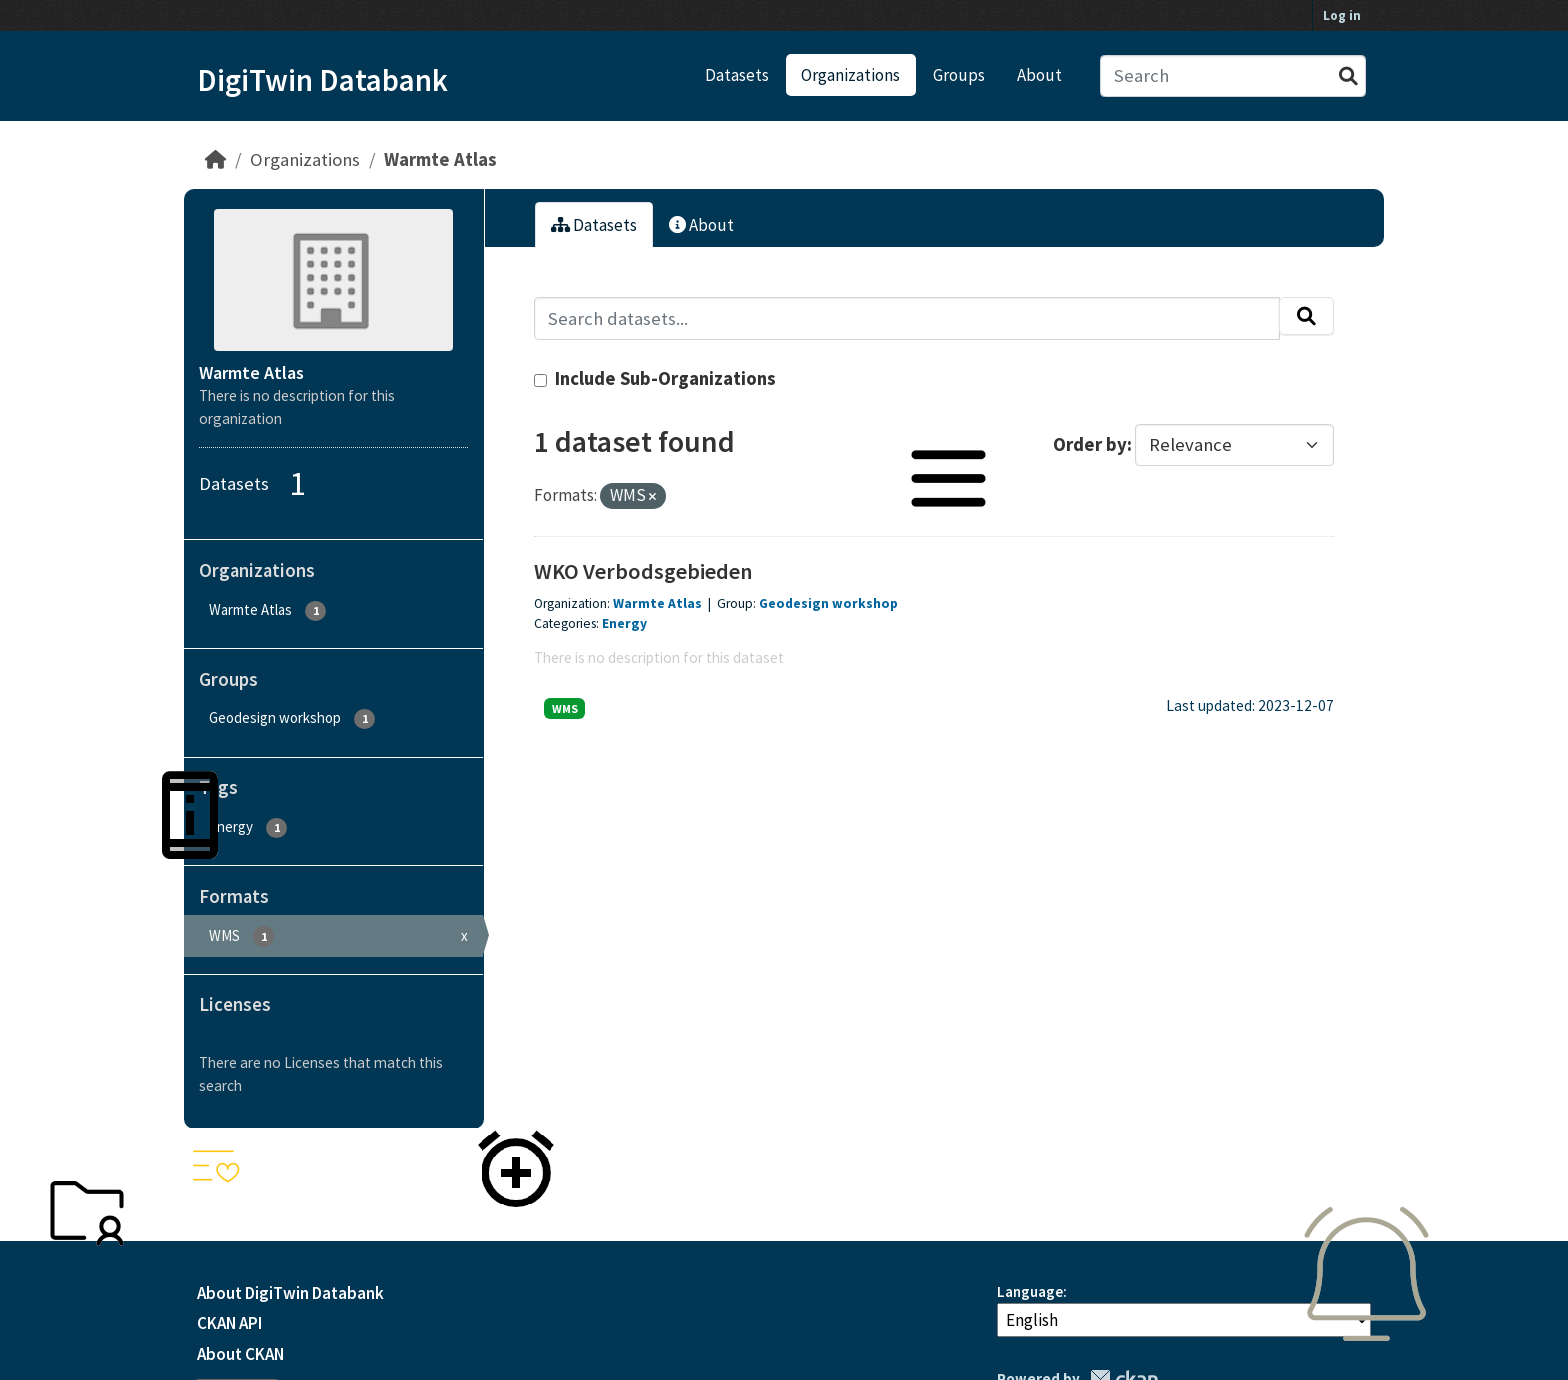 This screenshot has width=1568, height=1380. I want to click on view device information, so click(190, 815).